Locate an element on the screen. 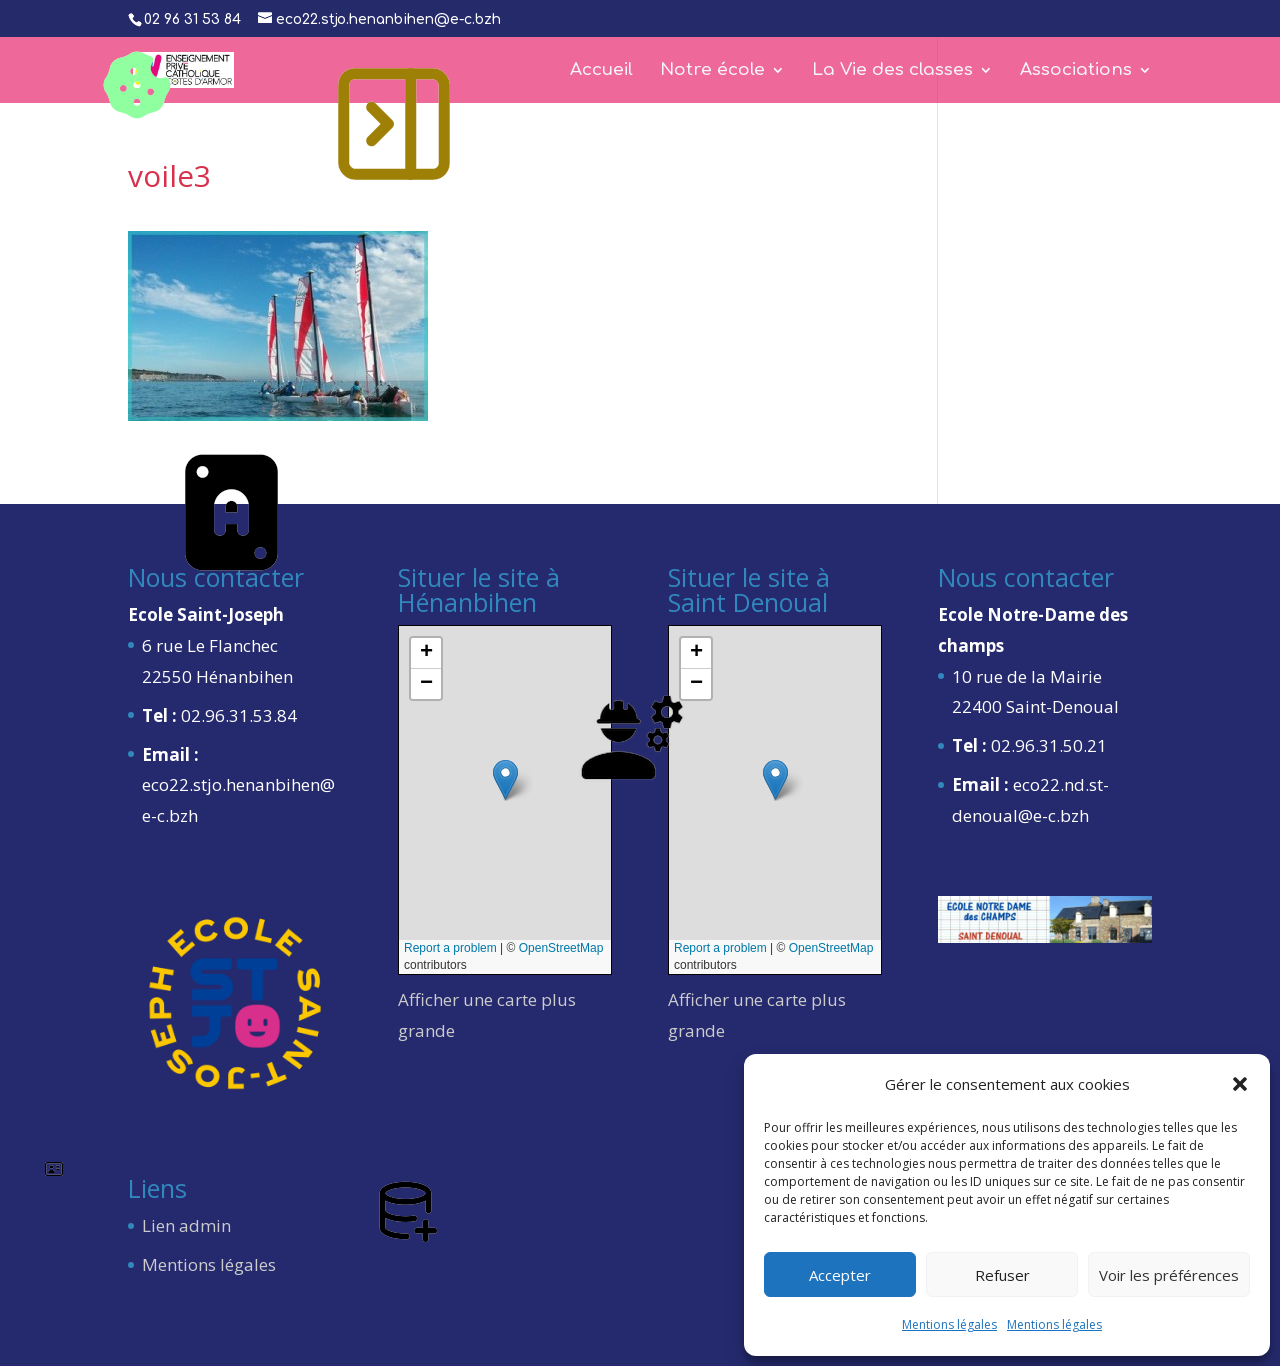  close the right side panel is located at coordinates (394, 124).